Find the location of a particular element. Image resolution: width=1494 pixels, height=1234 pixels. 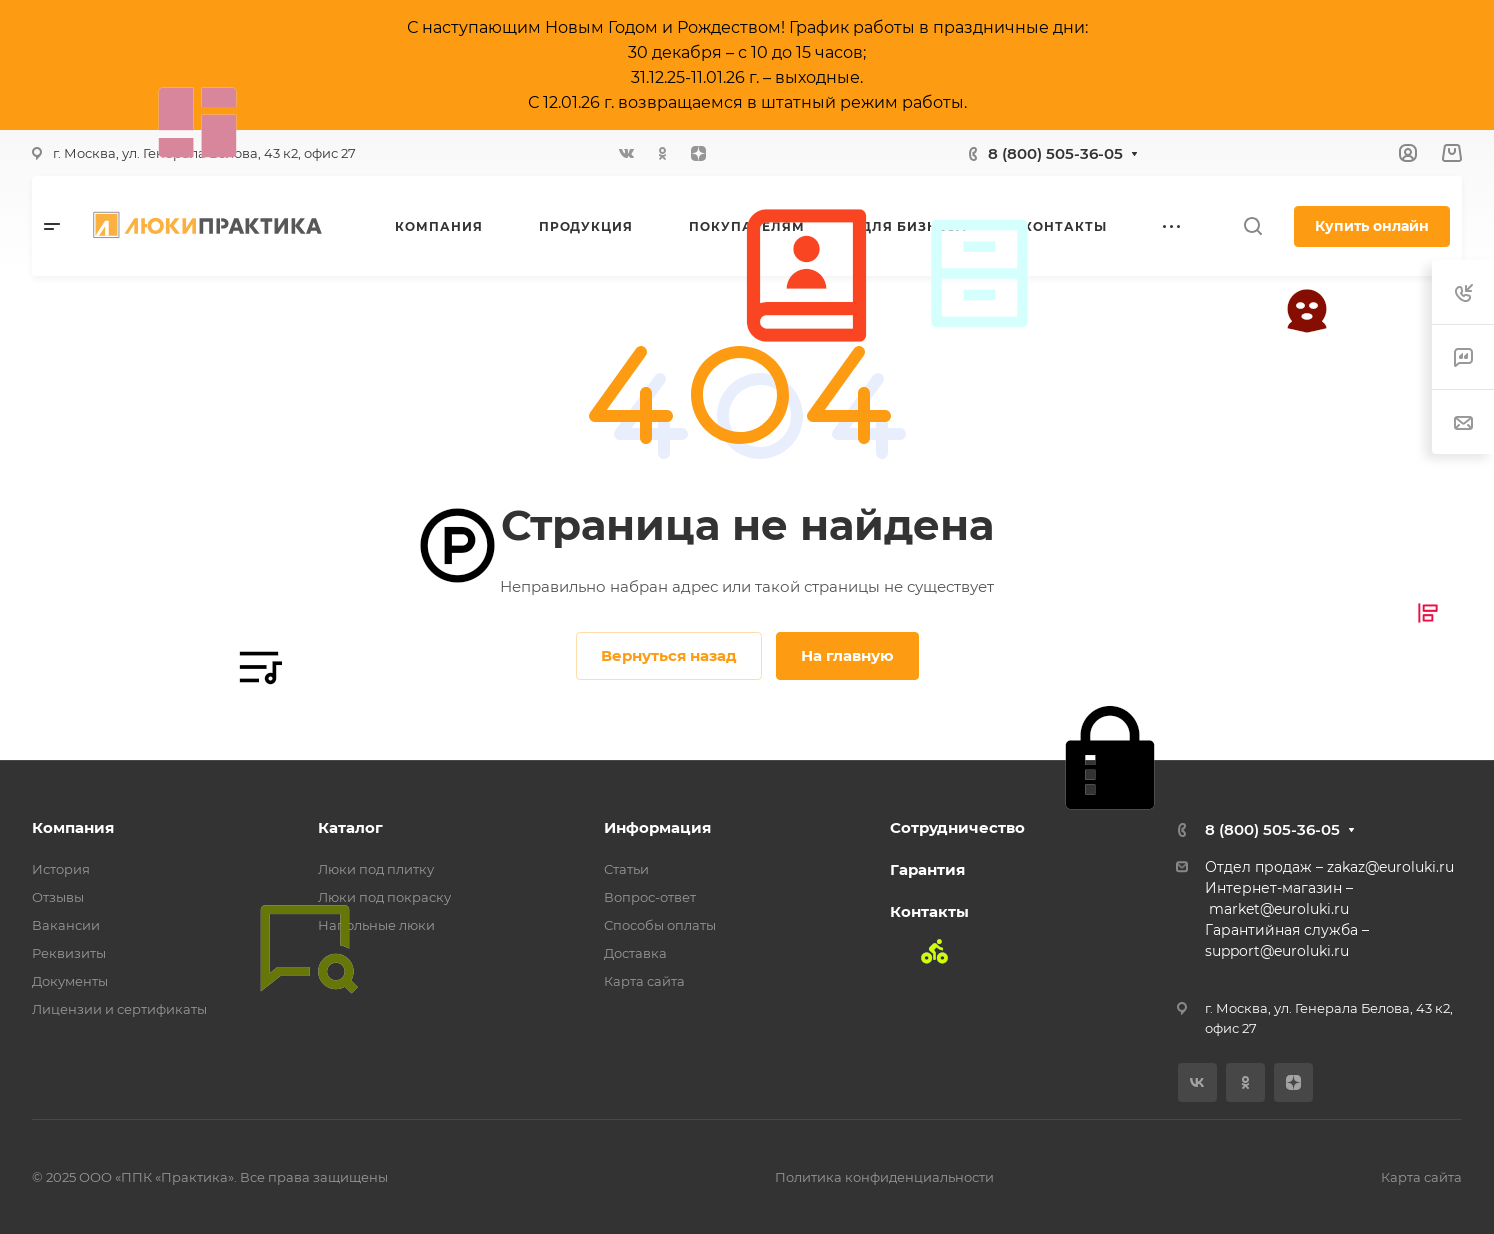

search through chat messages is located at coordinates (305, 945).